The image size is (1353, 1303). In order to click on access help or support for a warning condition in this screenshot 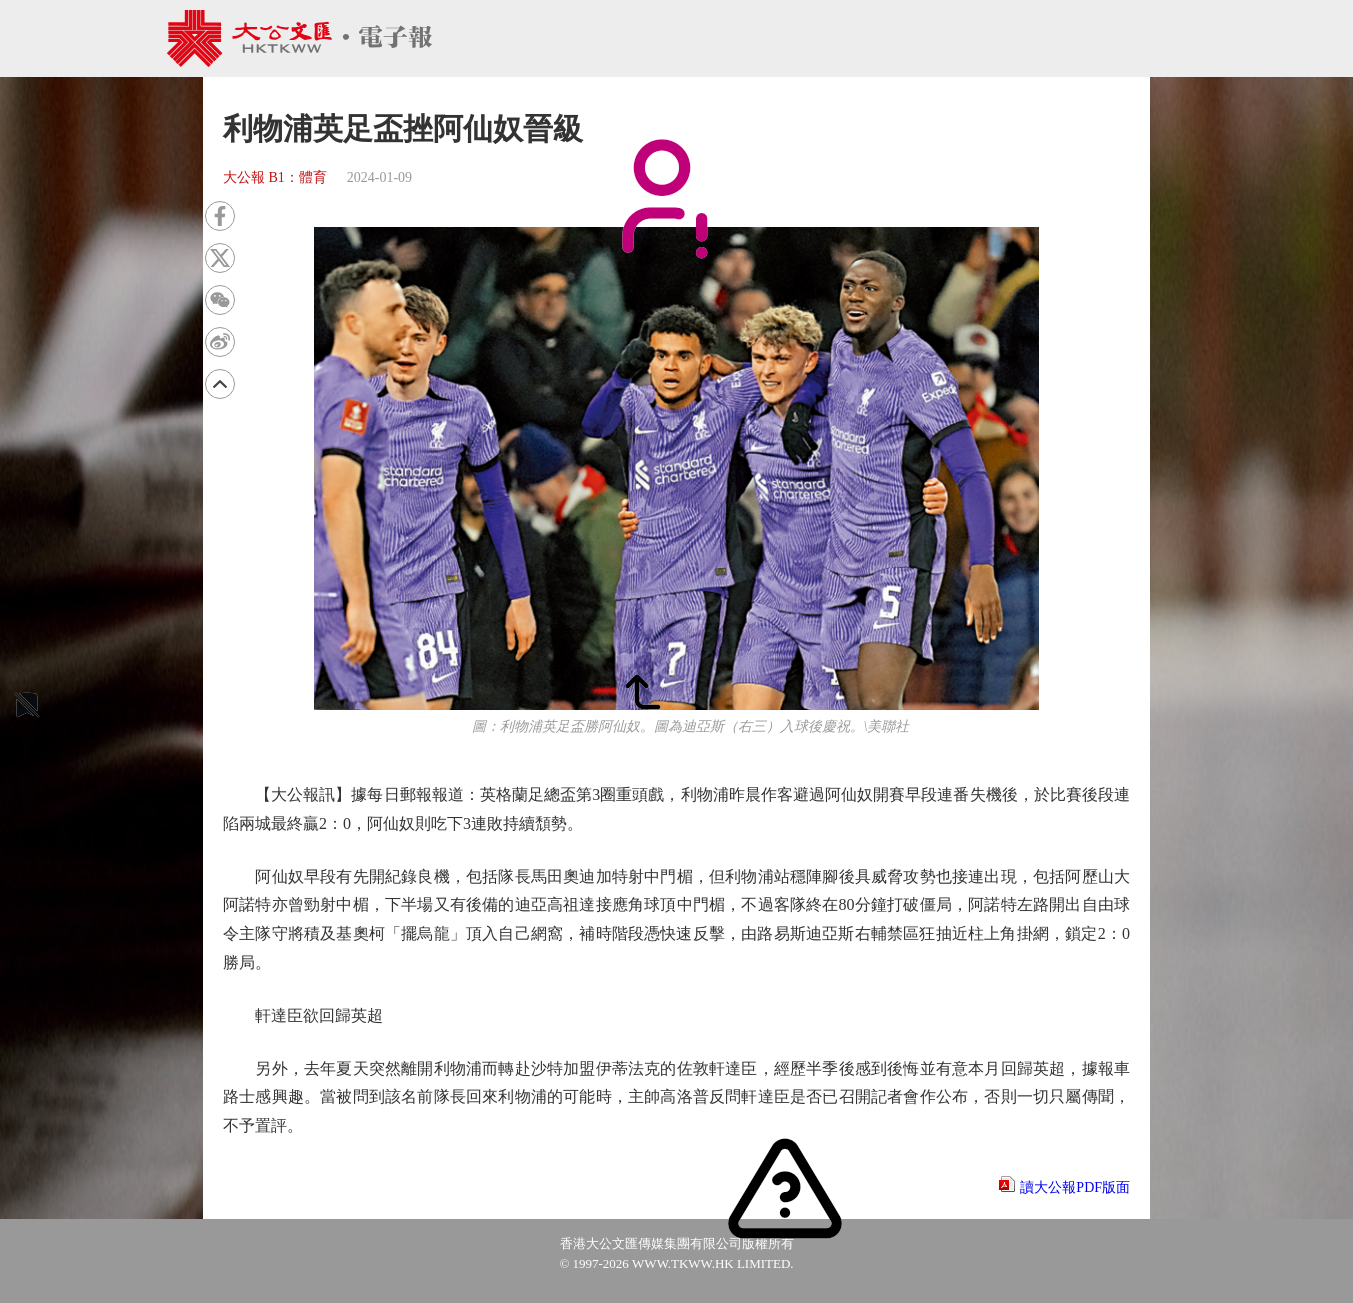, I will do `click(785, 1192)`.